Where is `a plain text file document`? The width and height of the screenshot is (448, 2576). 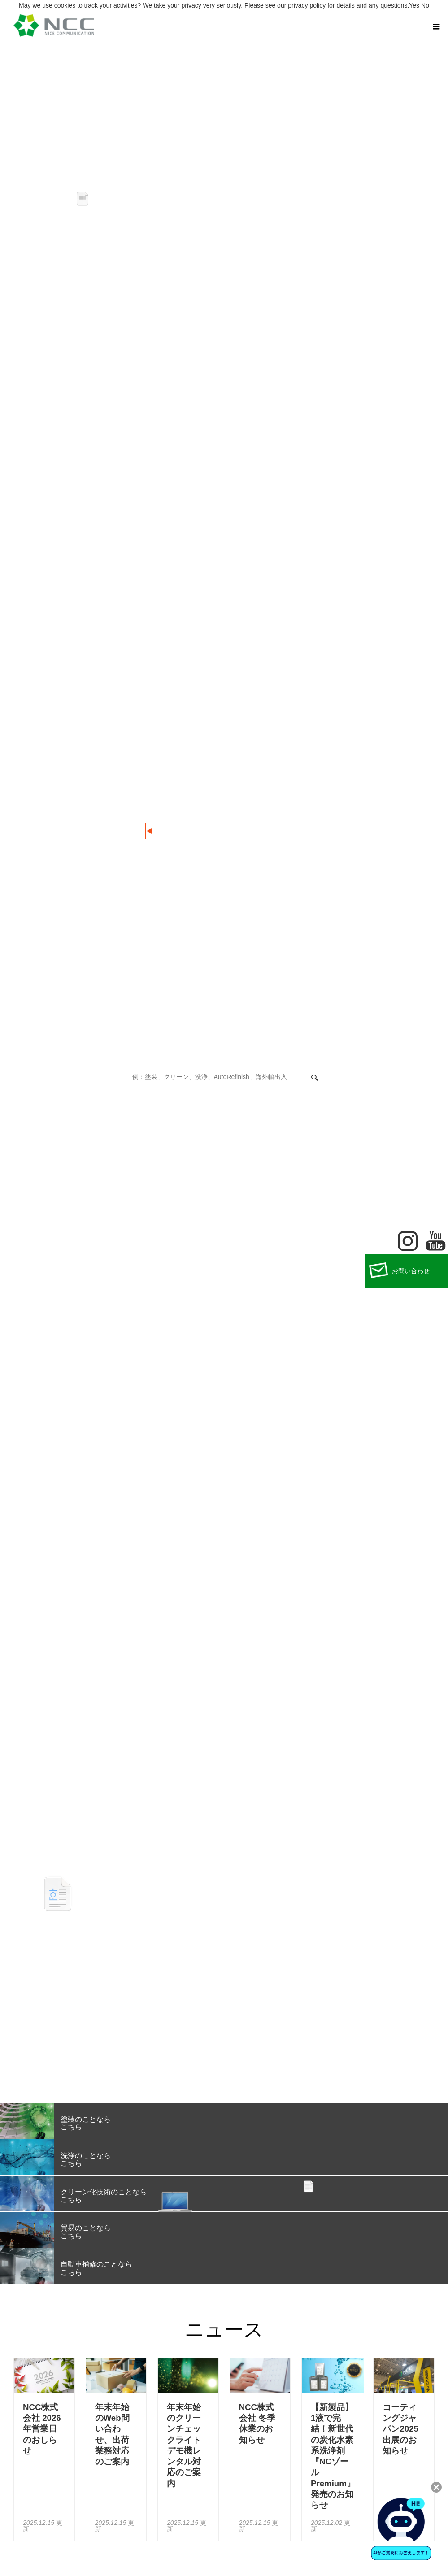
a plain text file document is located at coordinates (309, 2186).